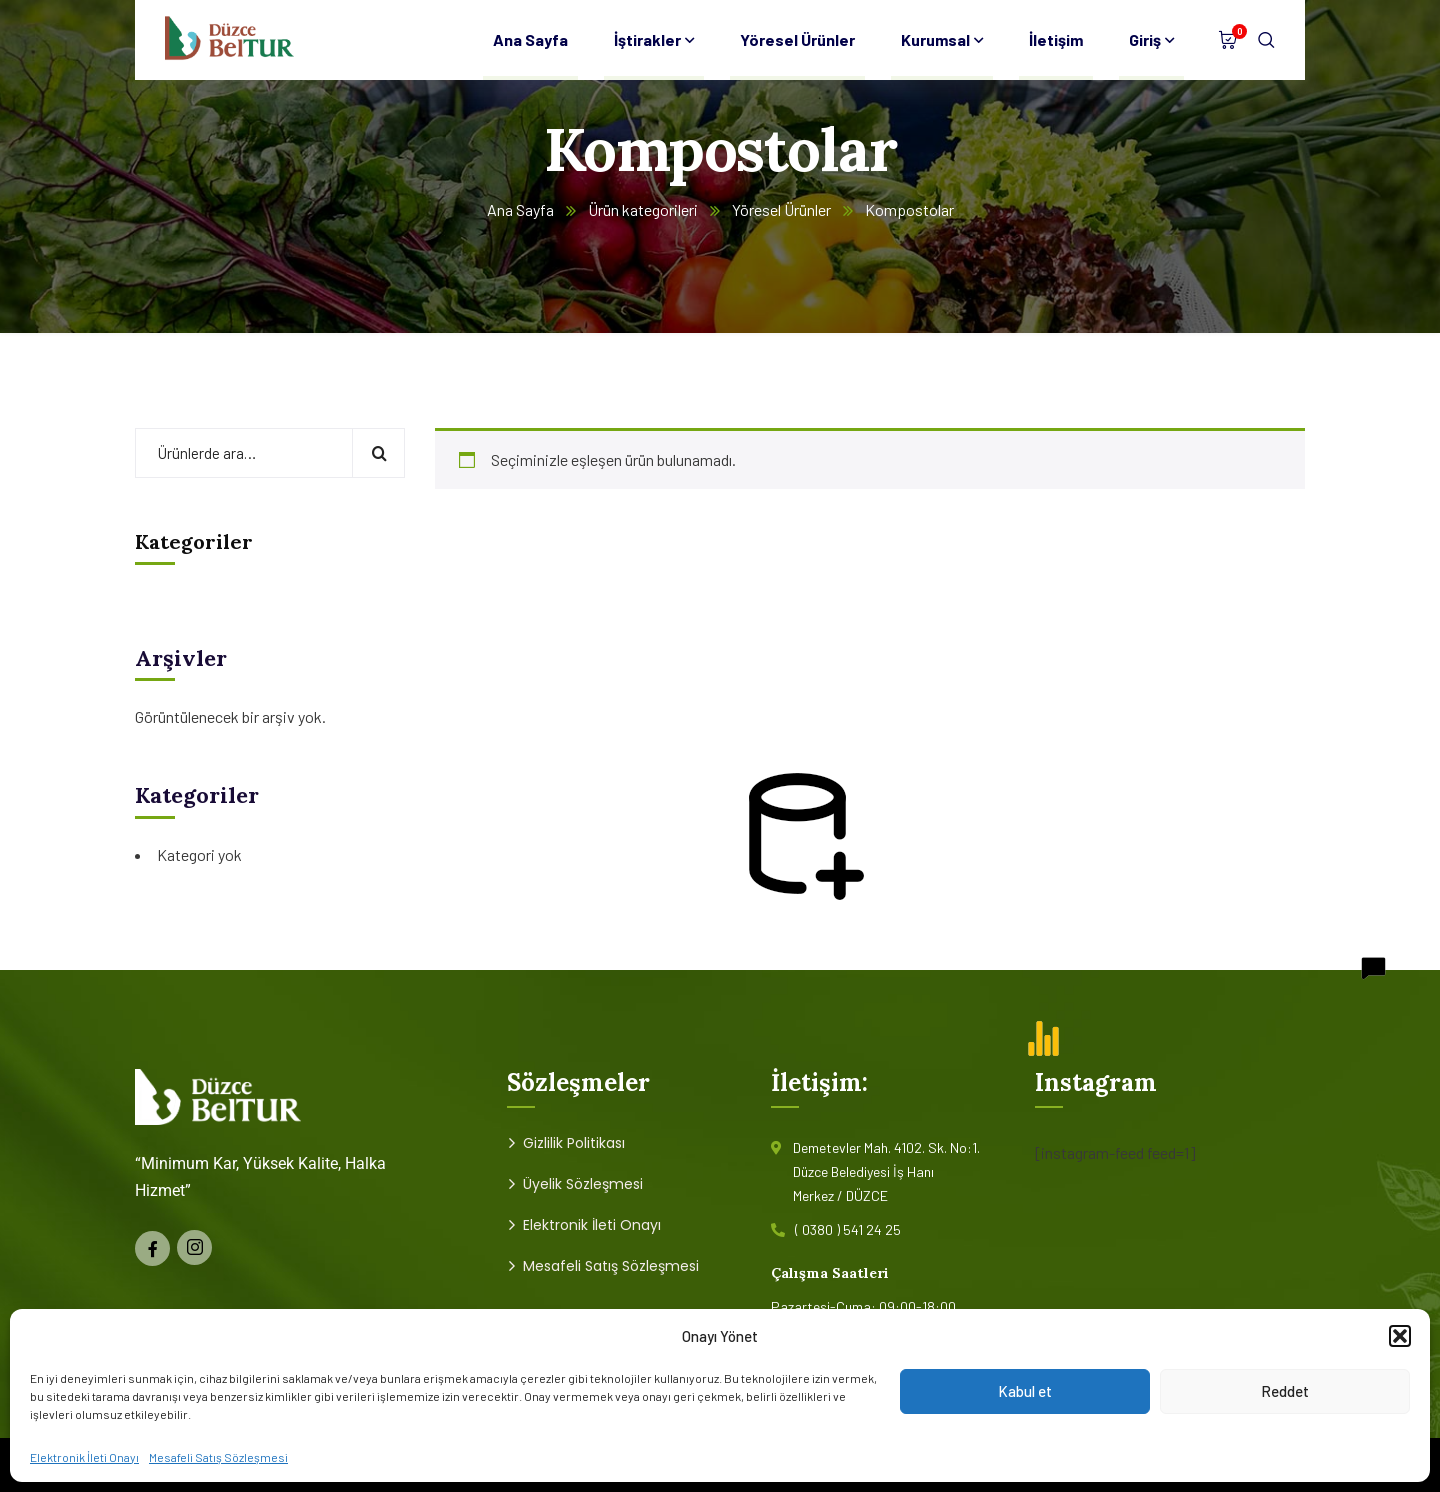 Image resolution: width=1440 pixels, height=1492 pixels. What do you see at coordinates (1043, 1038) in the screenshot?
I see `view statistics and analytics` at bounding box center [1043, 1038].